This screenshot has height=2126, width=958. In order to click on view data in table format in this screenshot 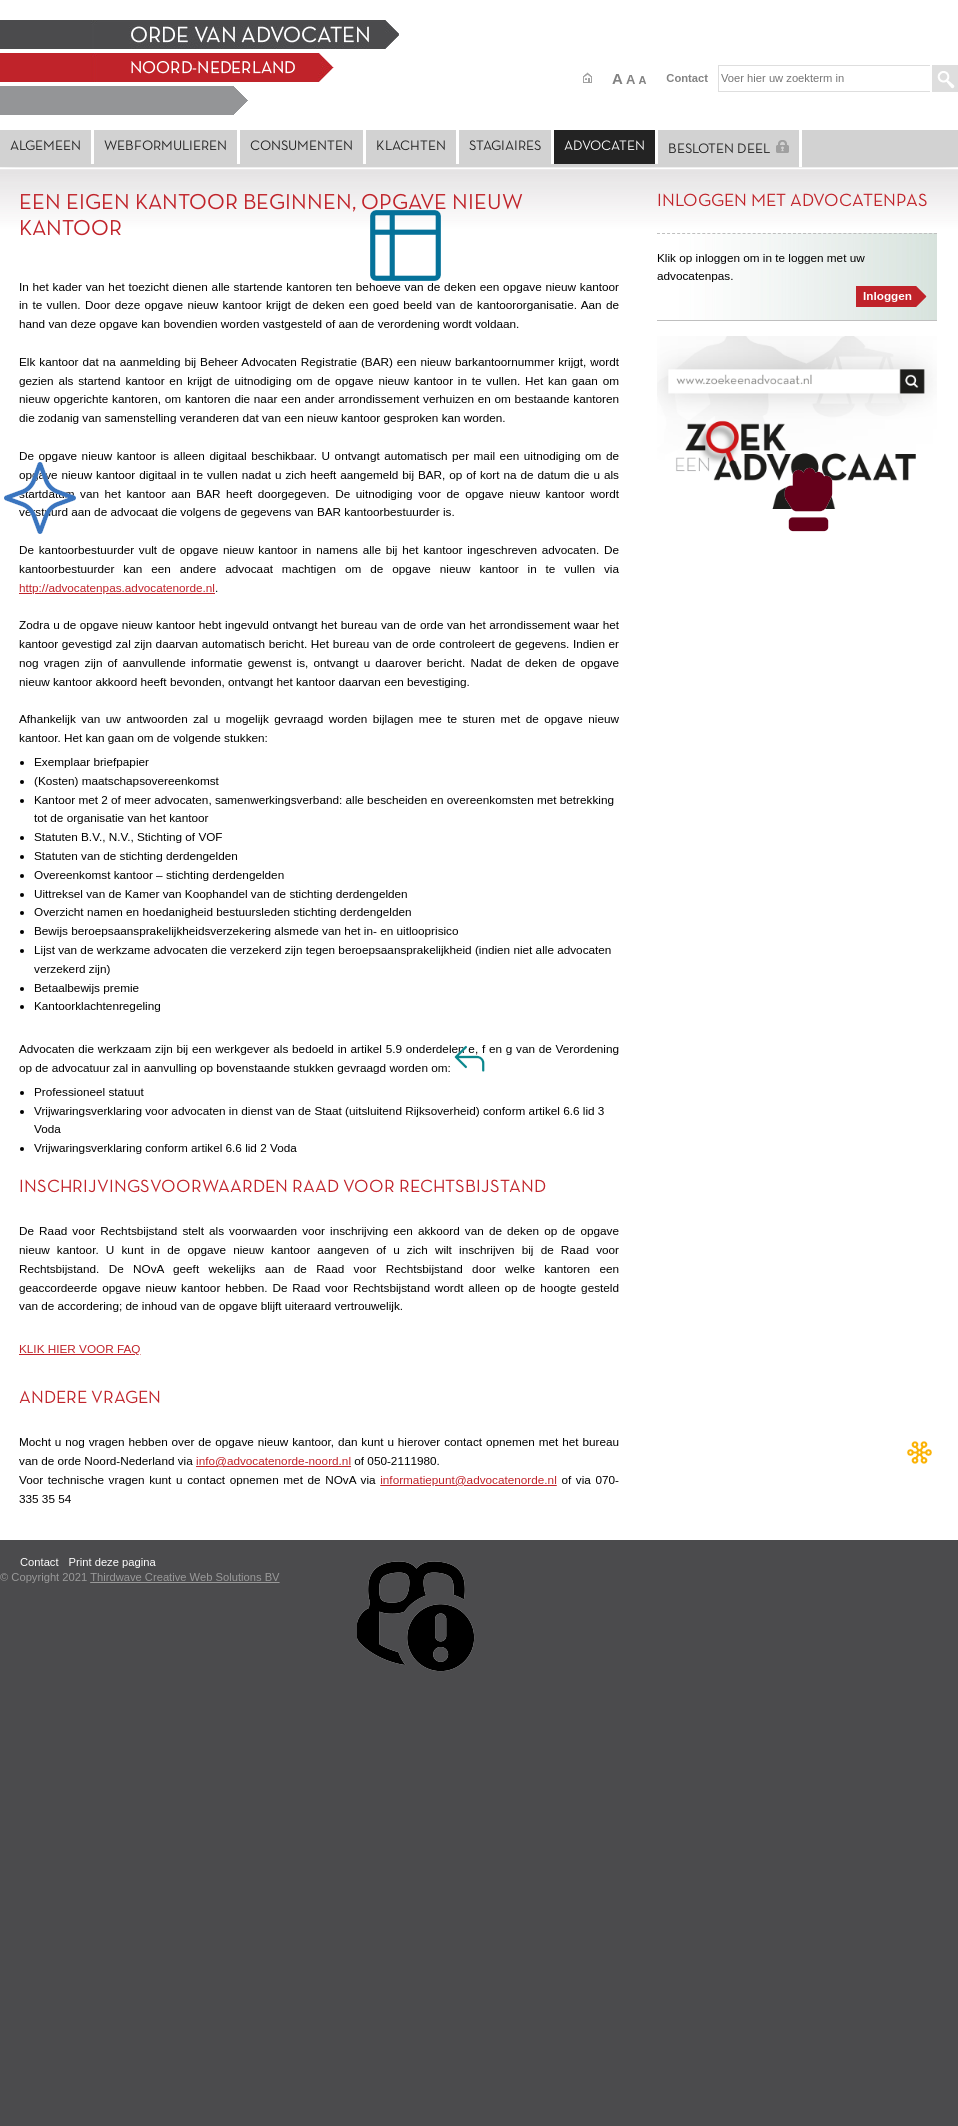, I will do `click(405, 245)`.